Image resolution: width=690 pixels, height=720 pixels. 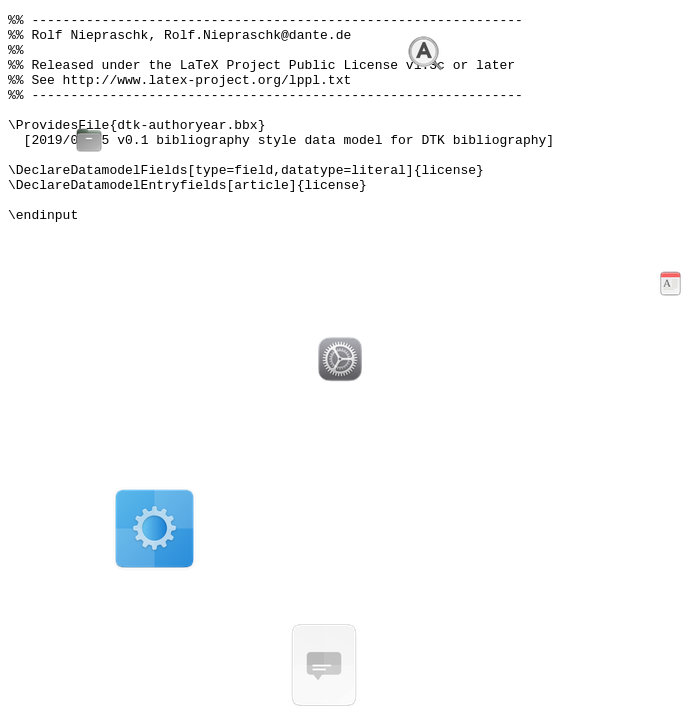 I want to click on open the file manager application, so click(x=89, y=140).